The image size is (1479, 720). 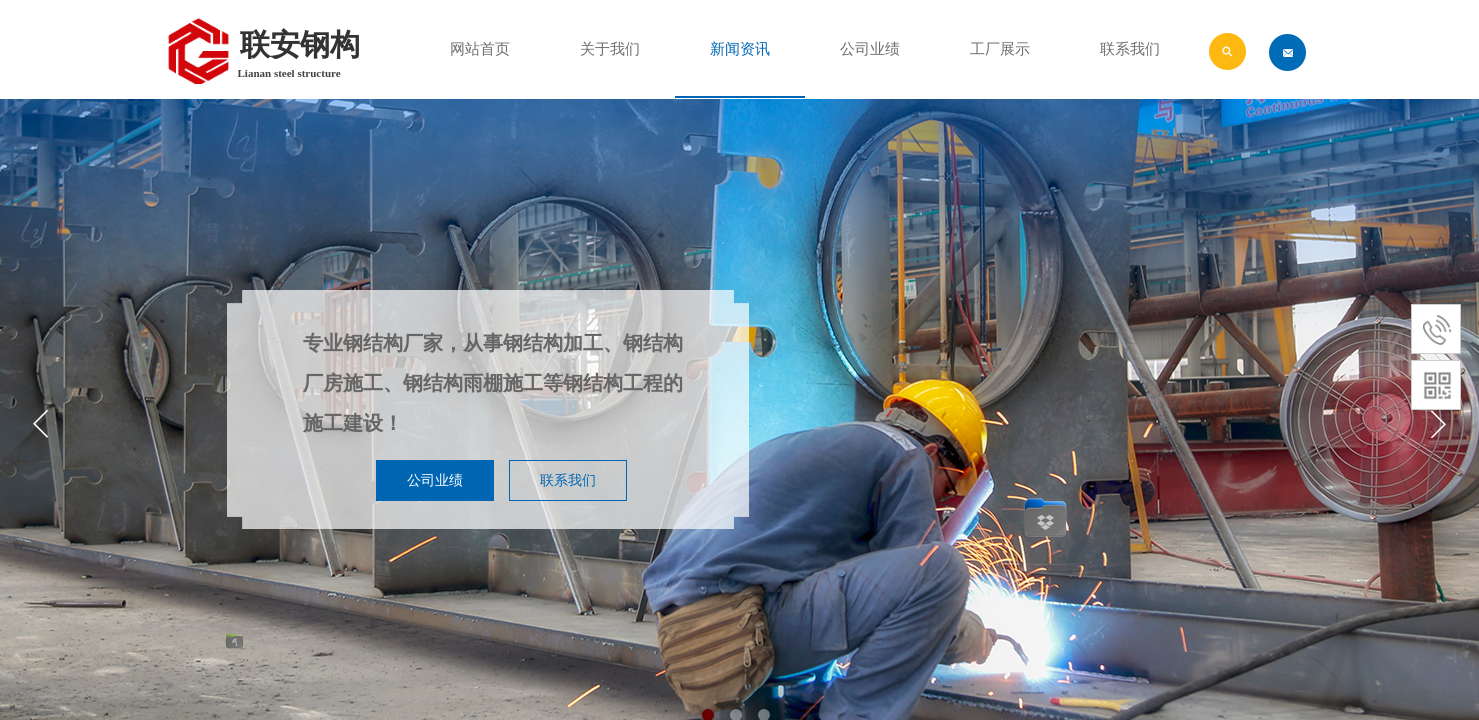 I want to click on open your Dropbox folder, so click(x=1045, y=517).